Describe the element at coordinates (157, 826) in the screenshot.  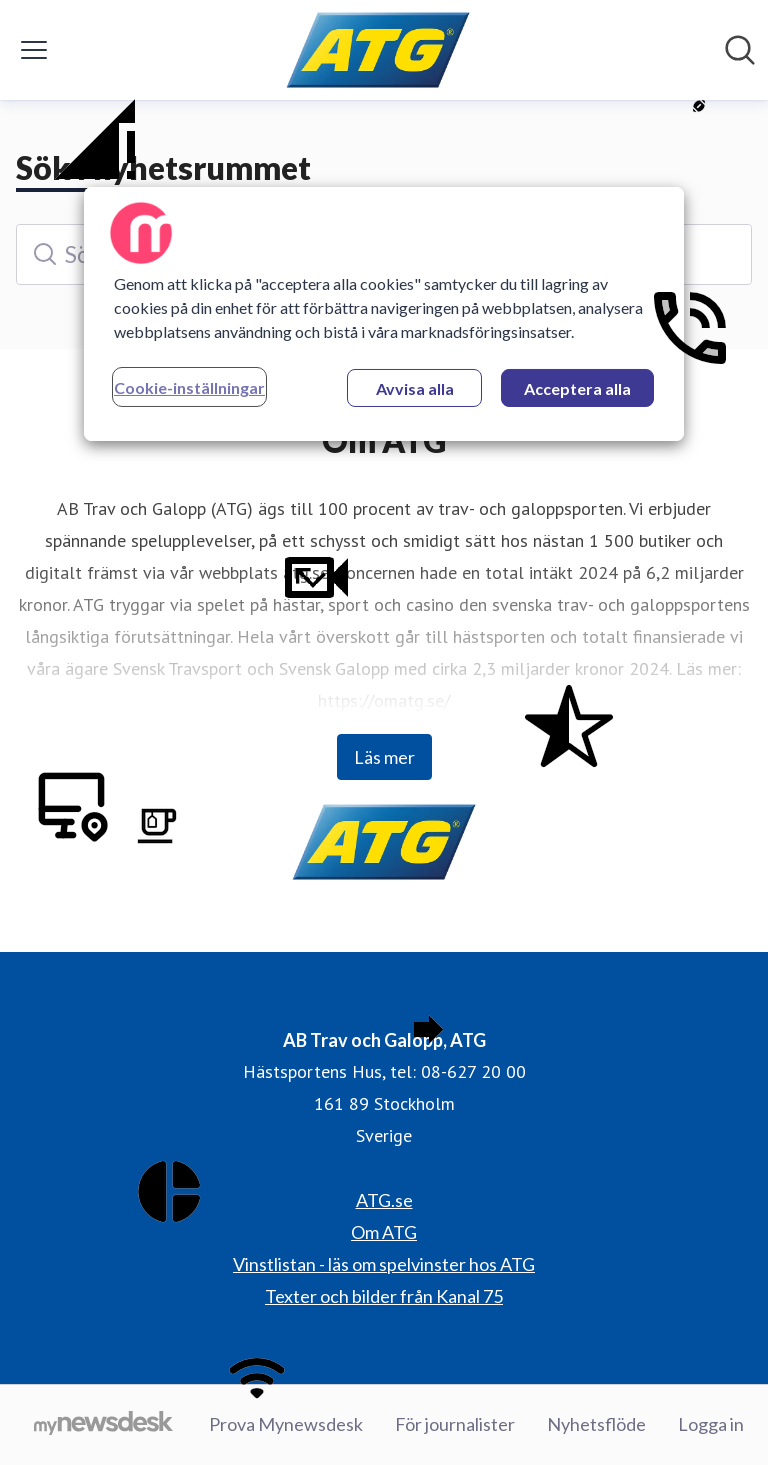
I see `access food and beverage emoji category` at that location.